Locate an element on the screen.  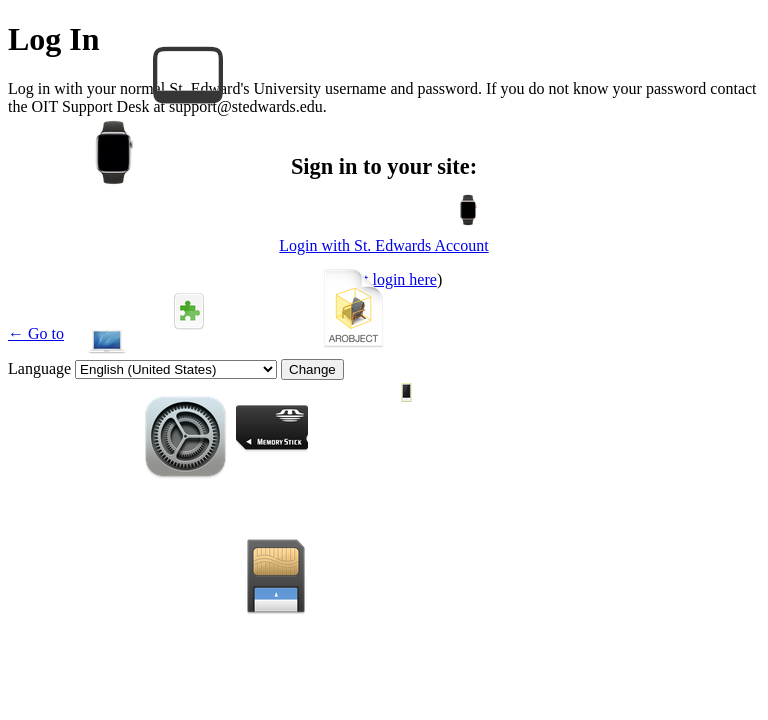
open an augmented reality file or object is located at coordinates (353, 309).